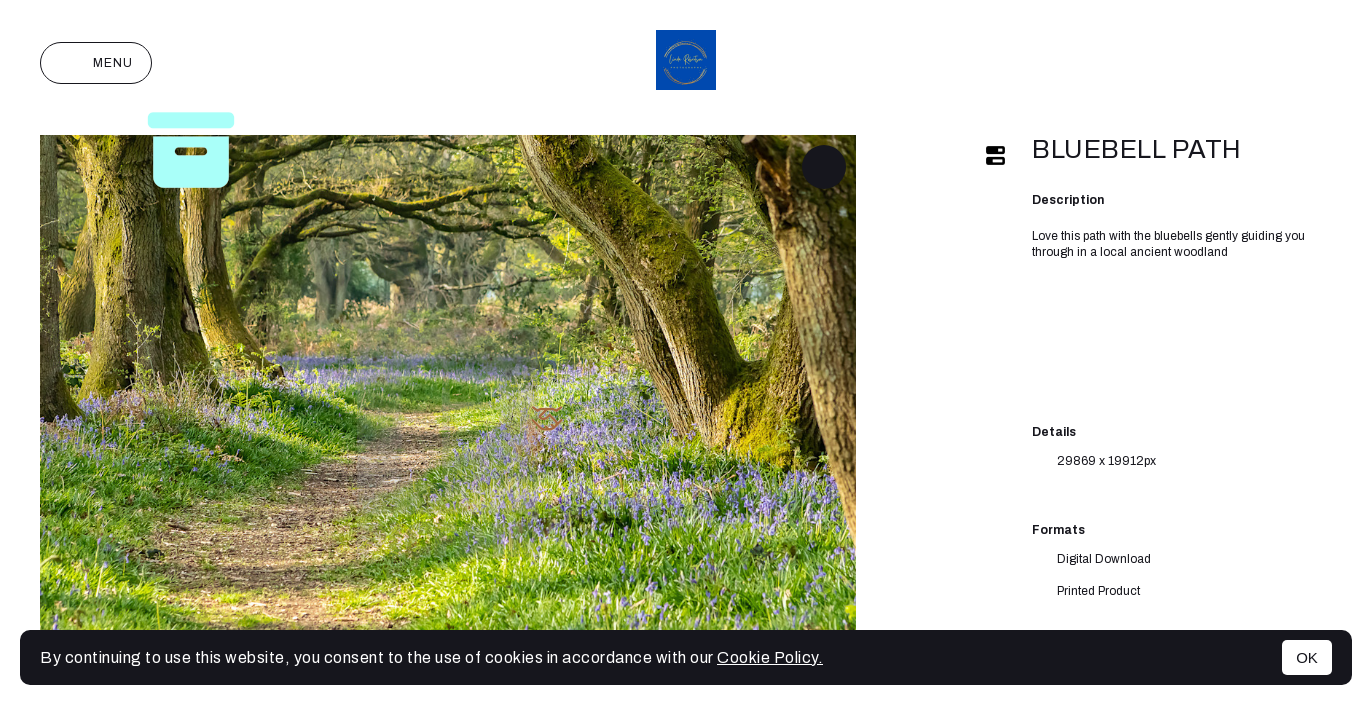 The image size is (1372, 720). Describe the element at coordinates (995, 155) in the screenshot. I see `view task or download progress` at that location.